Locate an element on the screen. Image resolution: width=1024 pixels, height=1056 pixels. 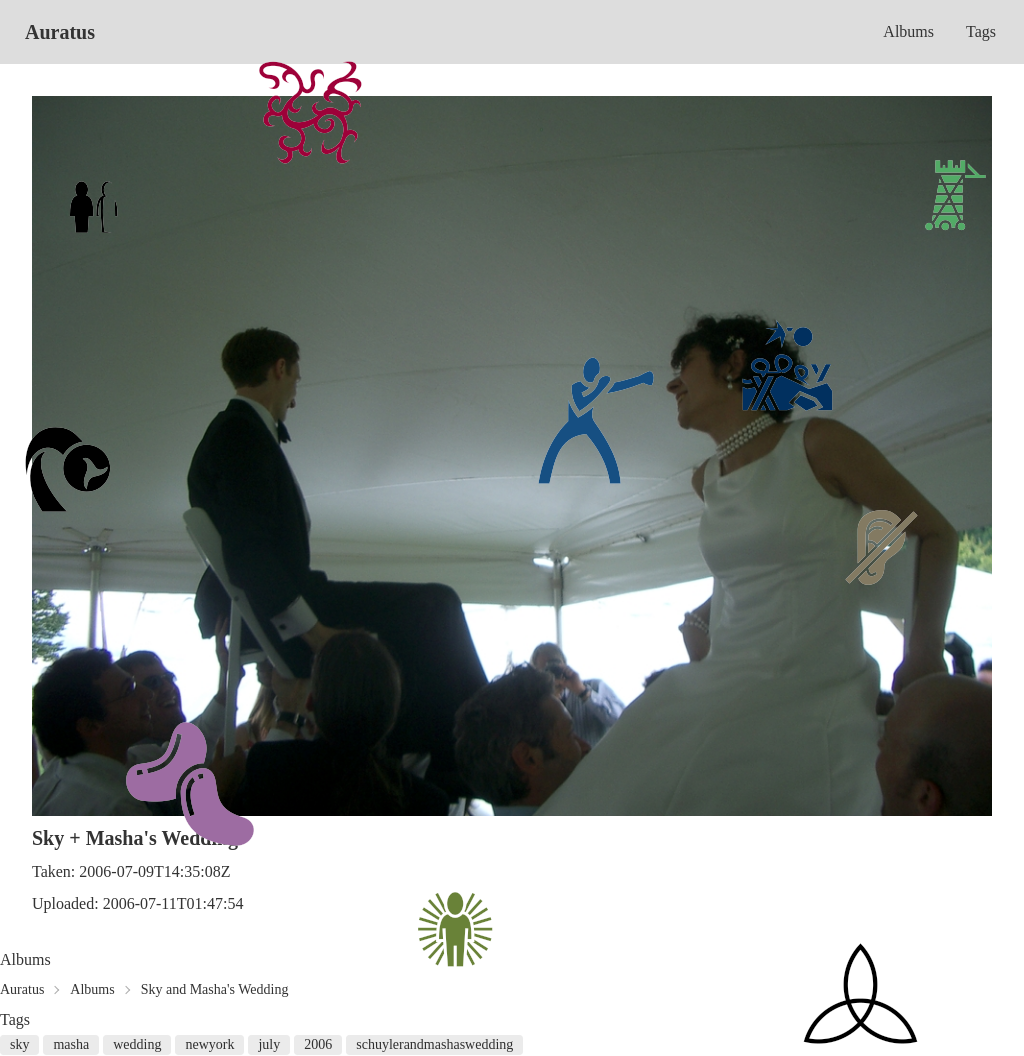
a monster or creature ability indicator is located at coordinates (68, 469).